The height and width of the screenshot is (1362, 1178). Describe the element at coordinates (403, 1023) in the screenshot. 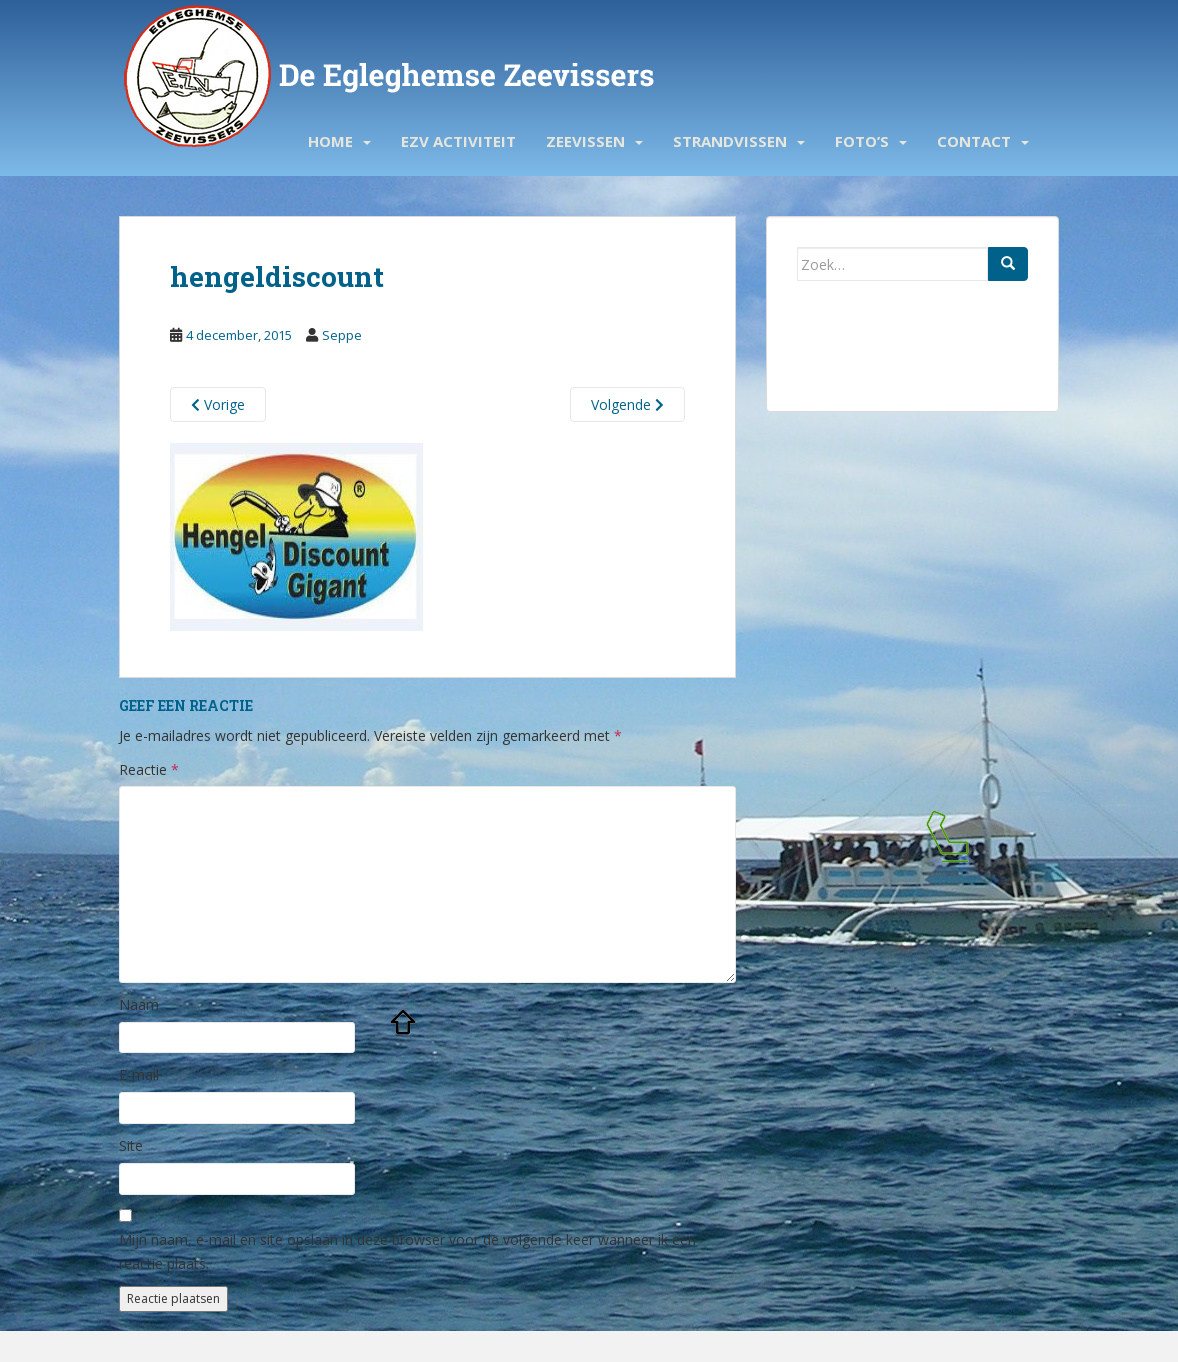

I see `upload a file or content` at that location.